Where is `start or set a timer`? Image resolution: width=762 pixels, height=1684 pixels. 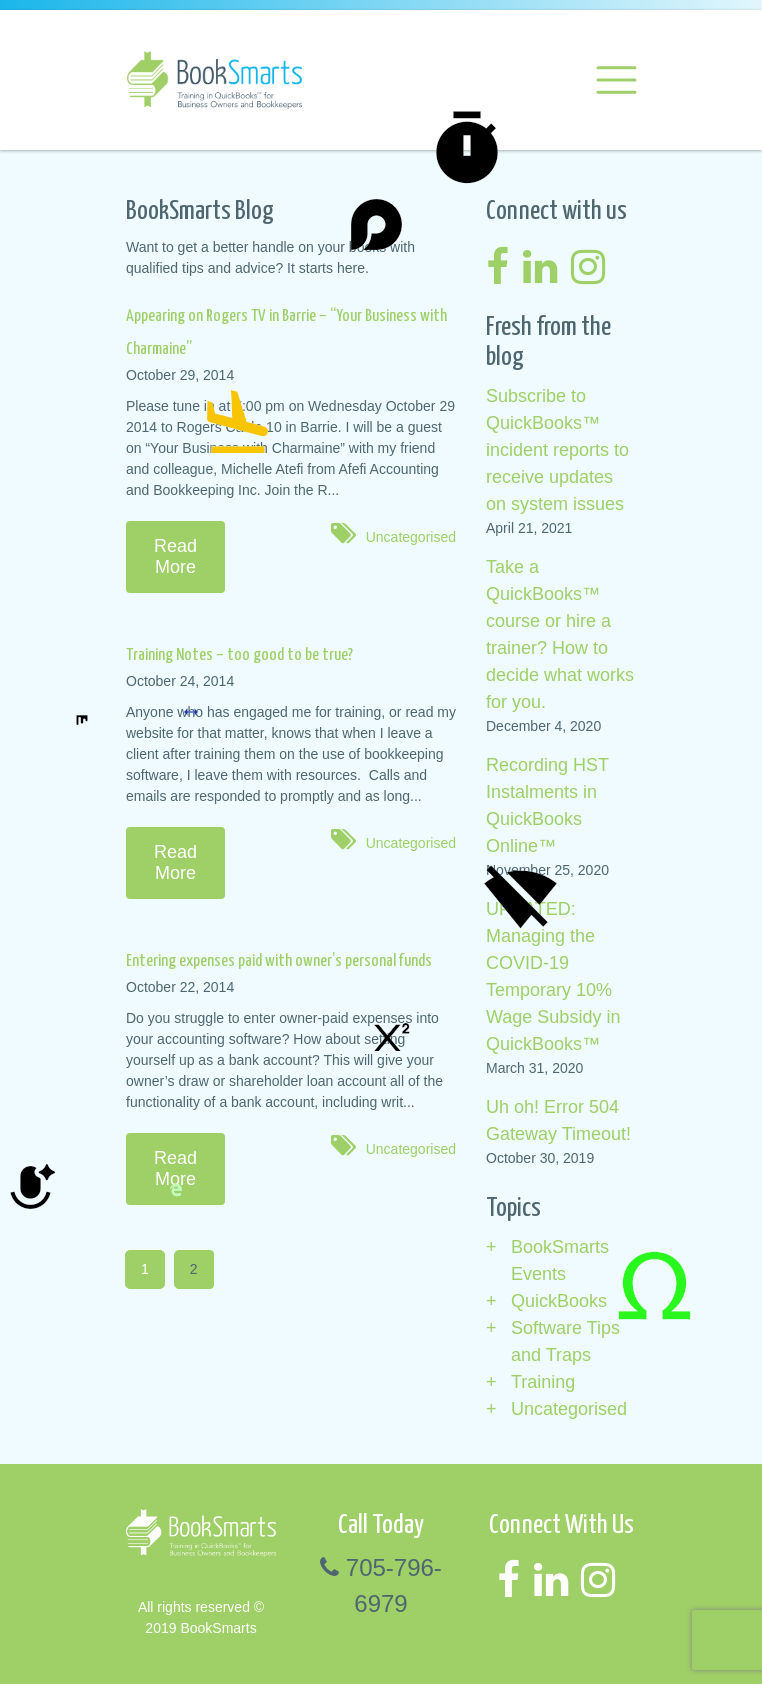
start or set a timer is located at coordinates (467, 149).